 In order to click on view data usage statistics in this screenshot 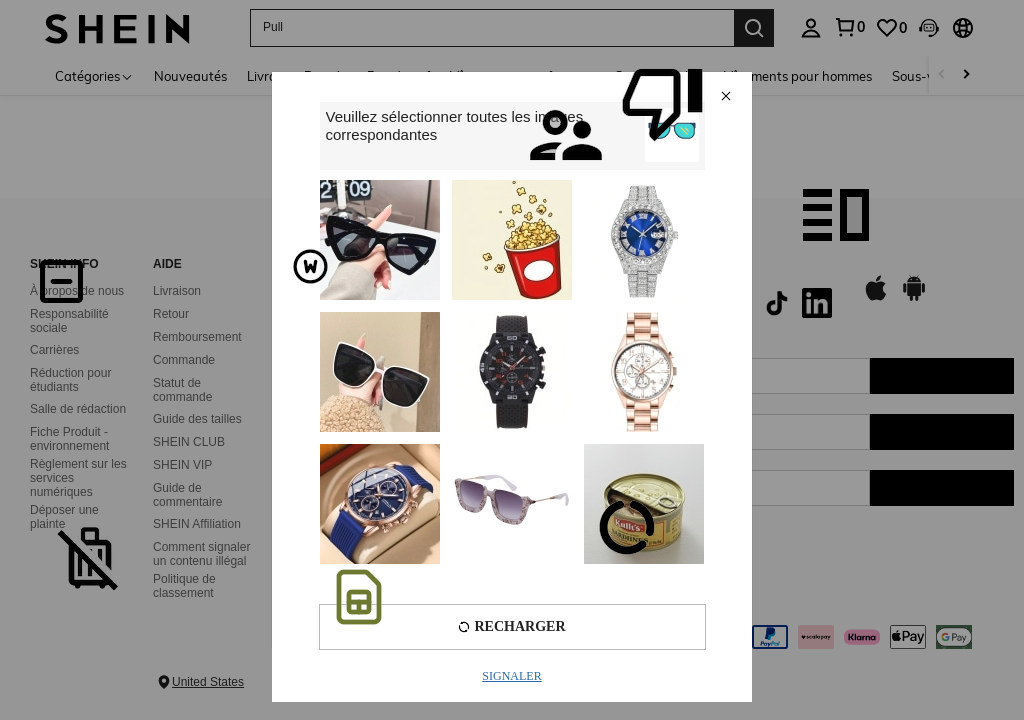, I will do `click(627, 527)`.